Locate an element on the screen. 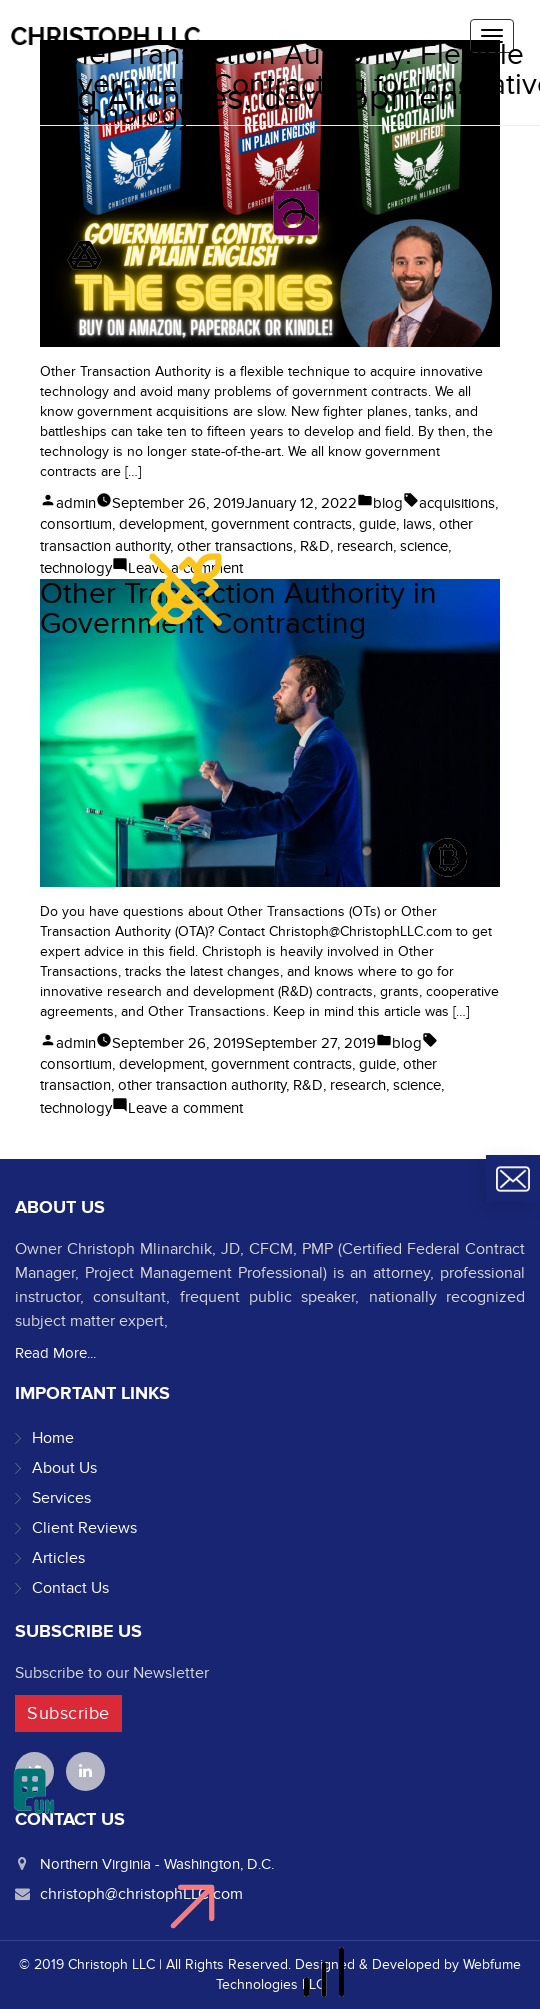  indicates gluten-free option is located at coordinates (185, 589).